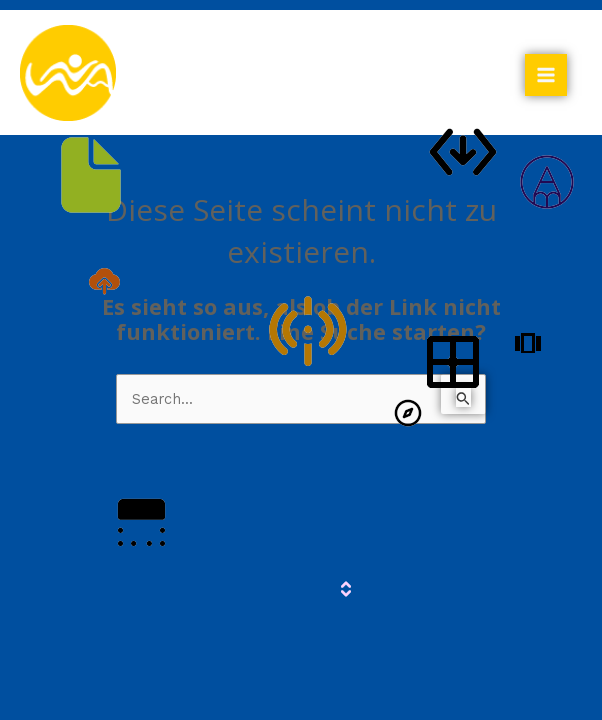 This screenshot has height=720, width=602. Describe the element at coordinates (91, 175) in the screenshot. I see `view document or file` at that location.